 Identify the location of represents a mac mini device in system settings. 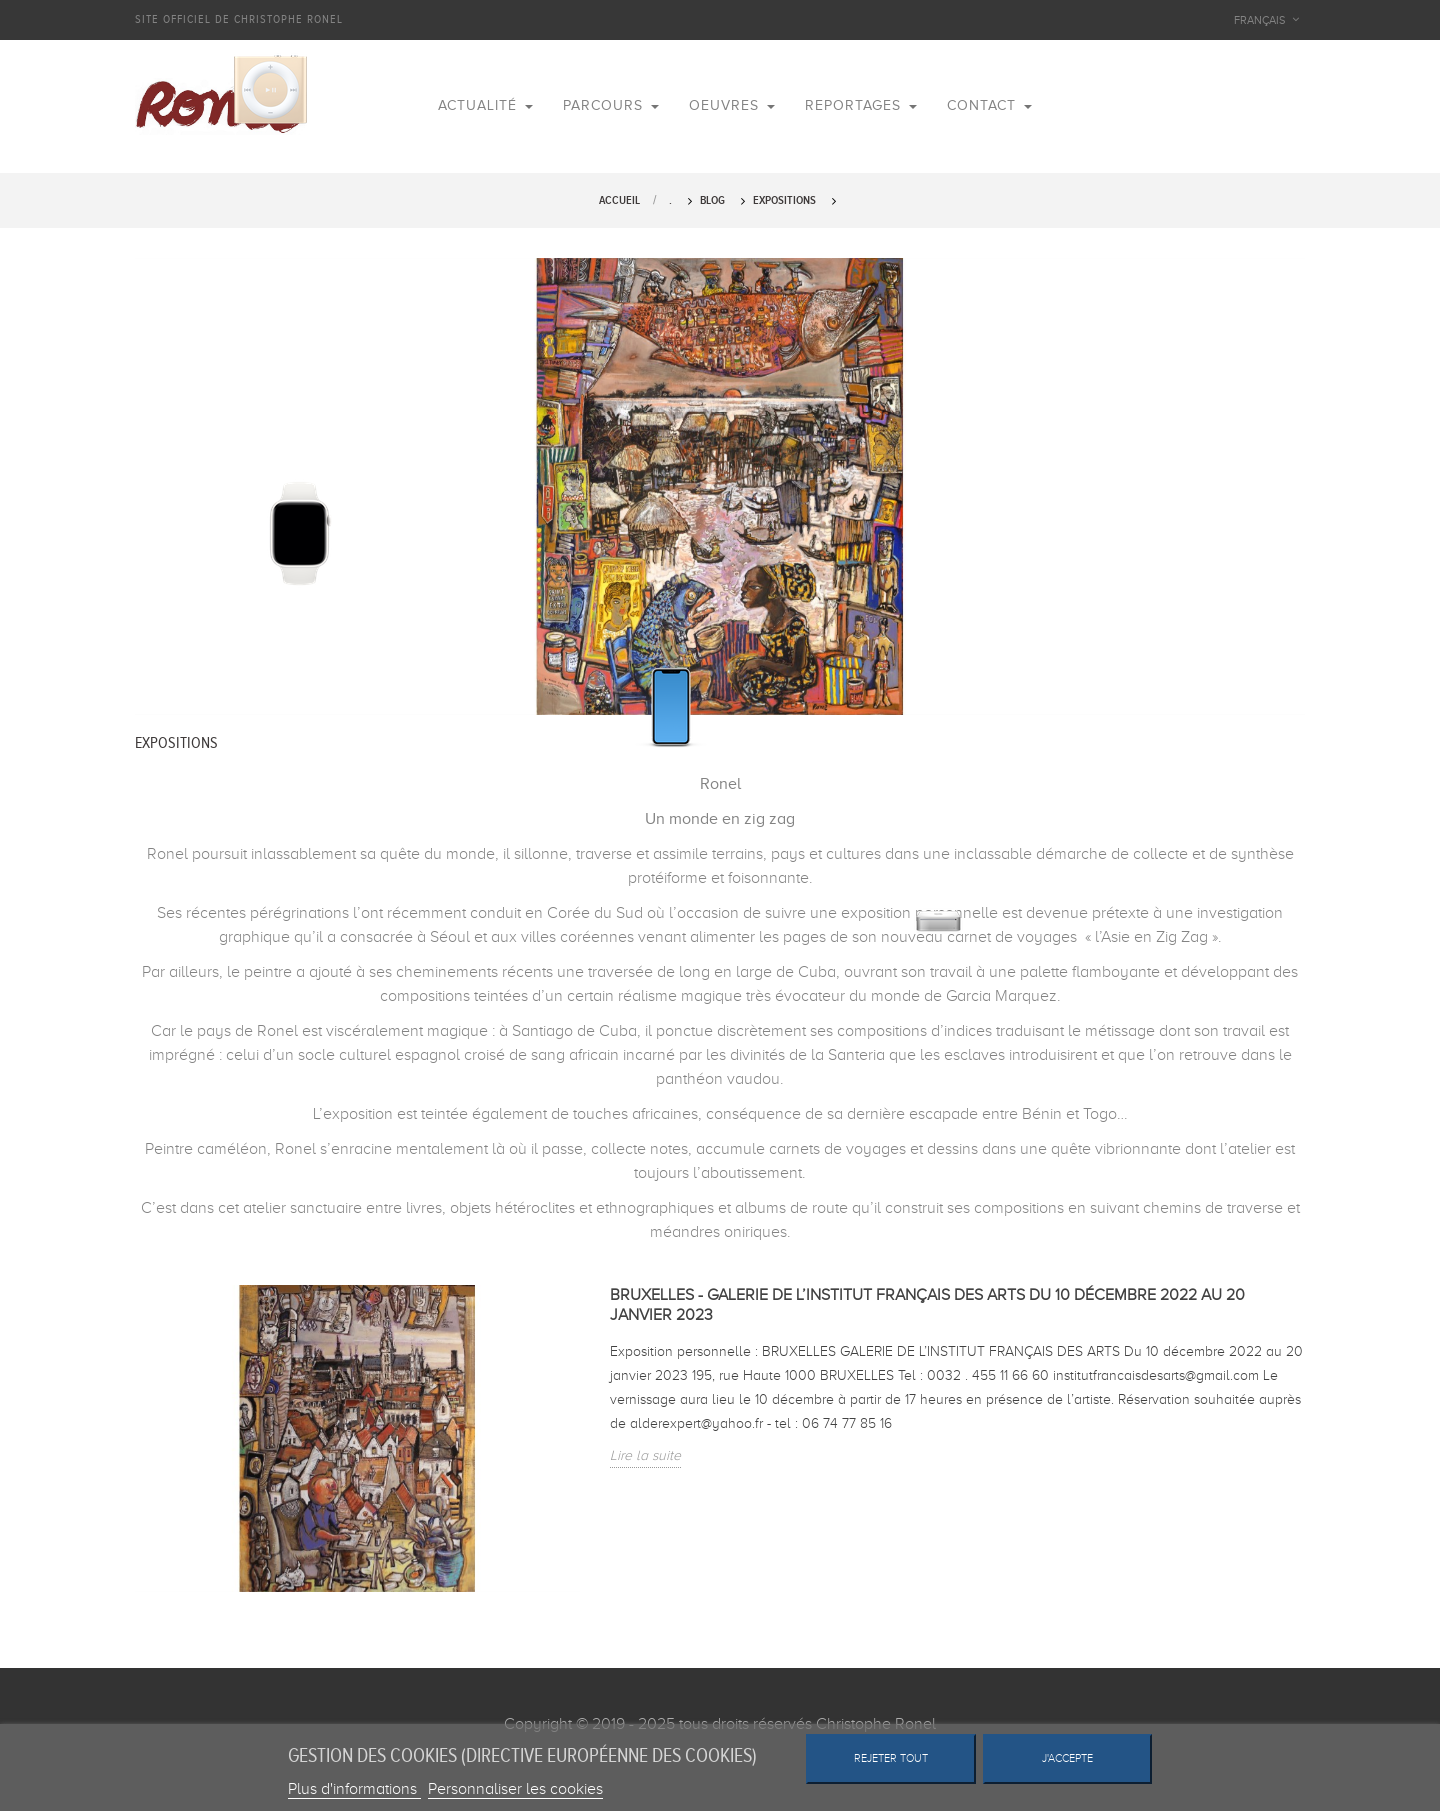
(938, 917).